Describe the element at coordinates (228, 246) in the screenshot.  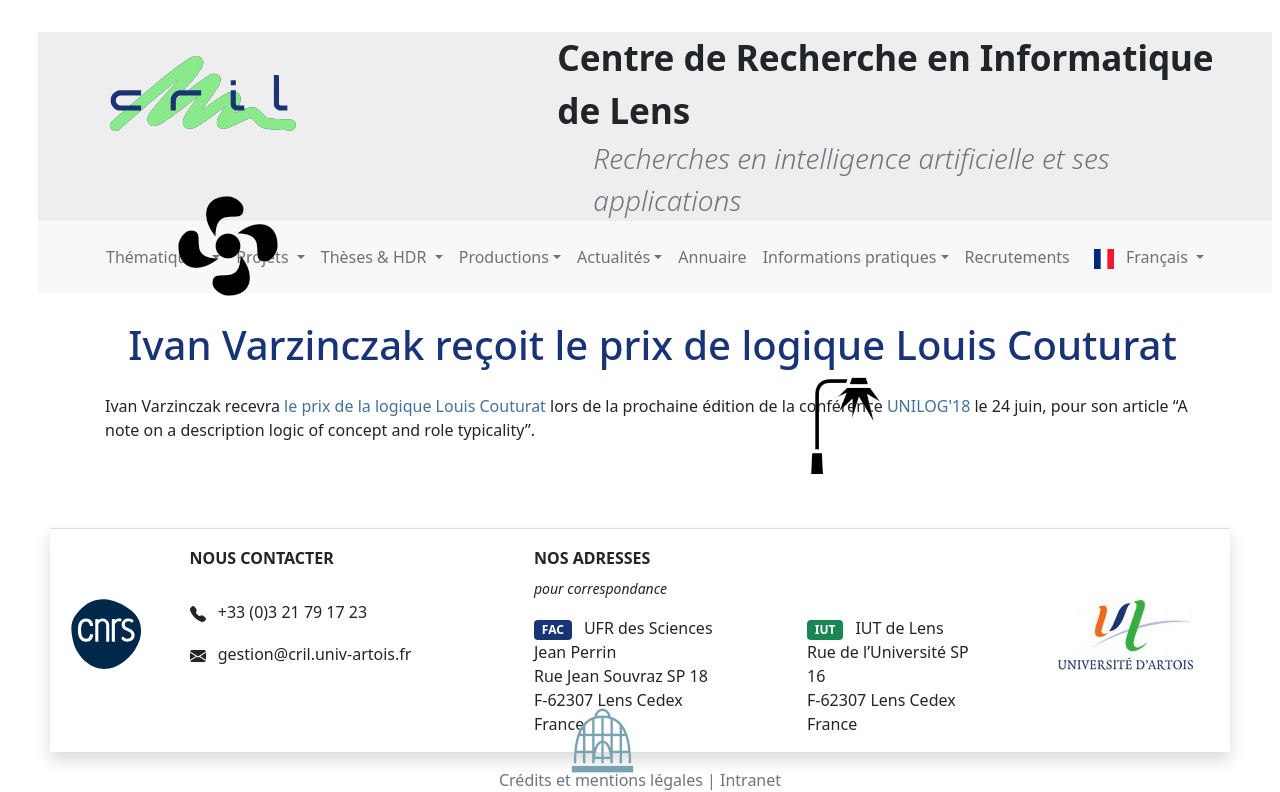
I see `indicates activity or live status` at that location.